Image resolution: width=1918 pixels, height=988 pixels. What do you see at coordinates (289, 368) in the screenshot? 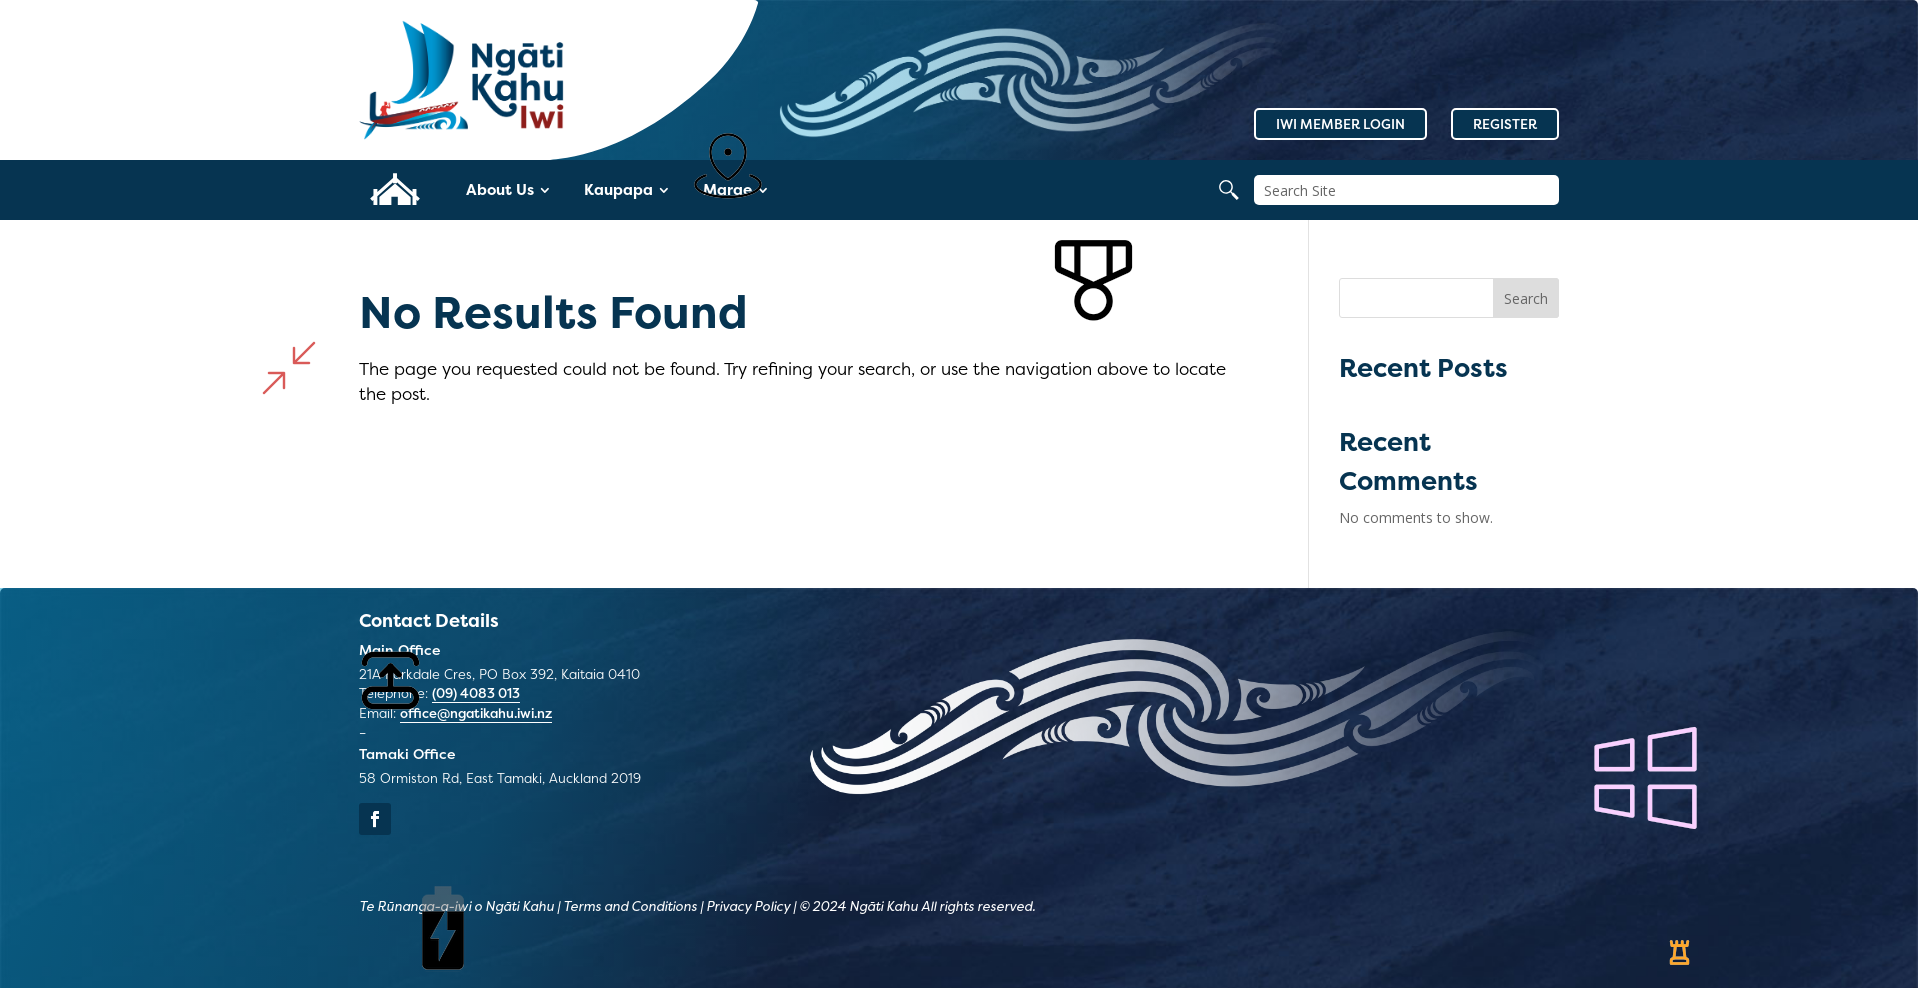
I see `collapse or minimize content` at bounding box center [289, 368].